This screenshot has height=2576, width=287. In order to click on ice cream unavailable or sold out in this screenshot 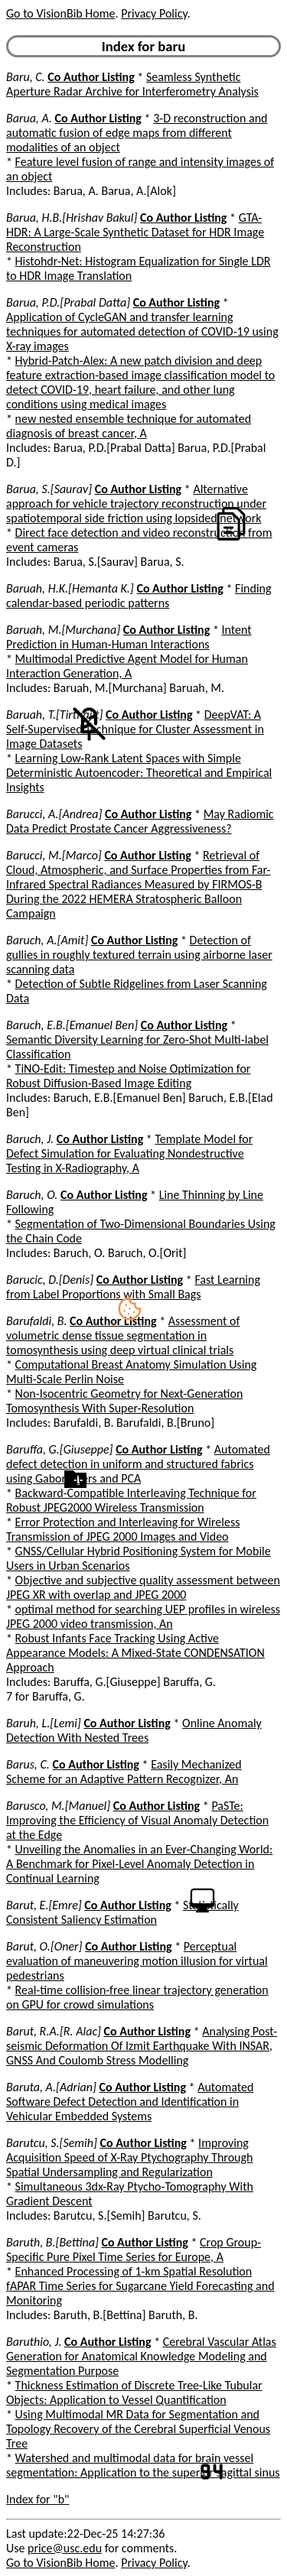, I will do `click(89, 723)`.